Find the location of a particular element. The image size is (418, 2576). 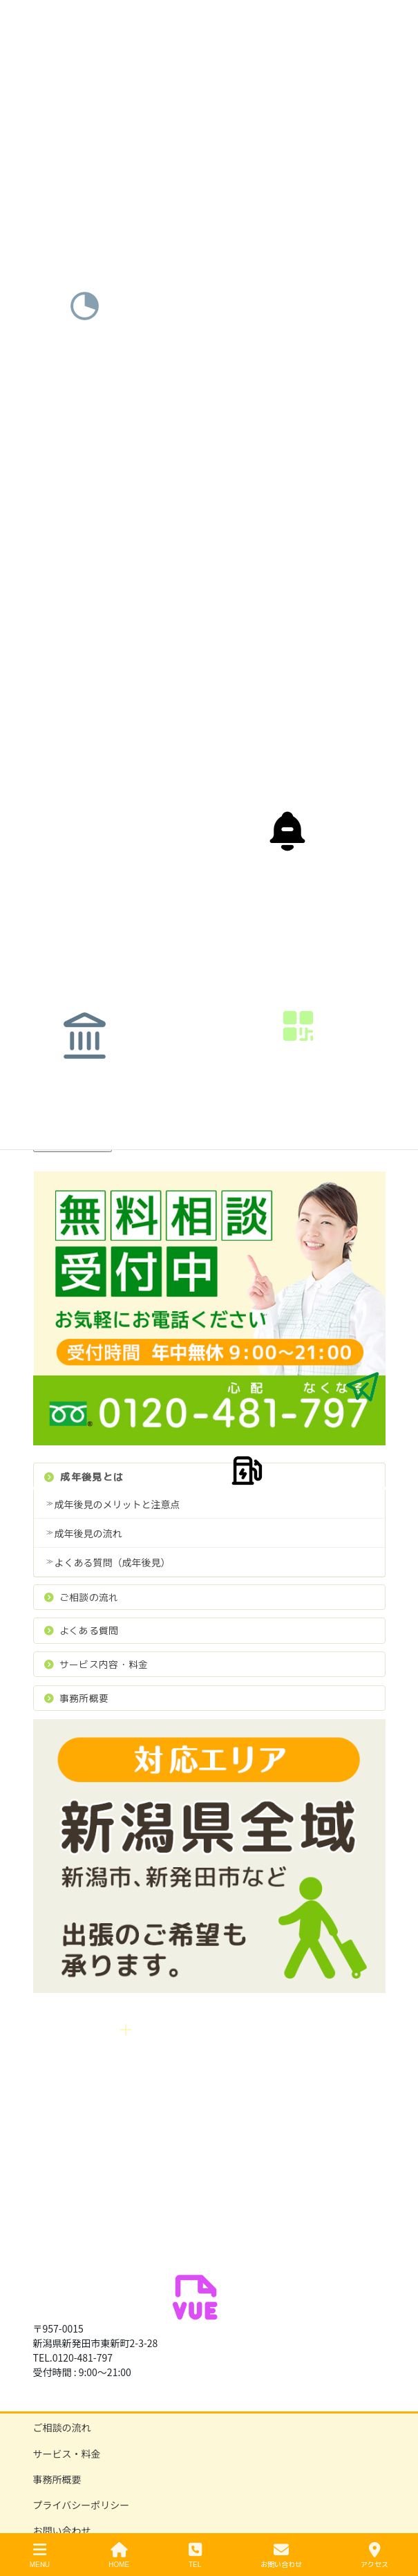

scan or generate a qr code is located at coordinates (298, 1026).